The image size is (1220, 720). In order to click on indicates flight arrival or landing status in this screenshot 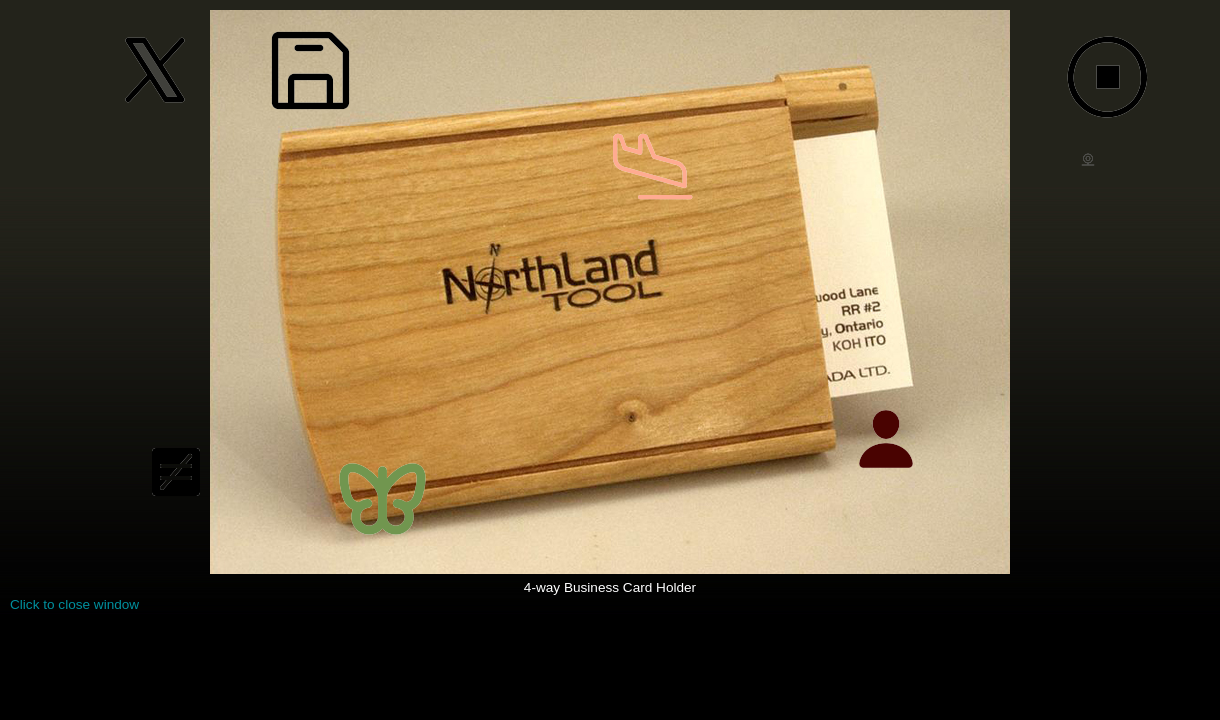, I will do `click(648, 166)`.